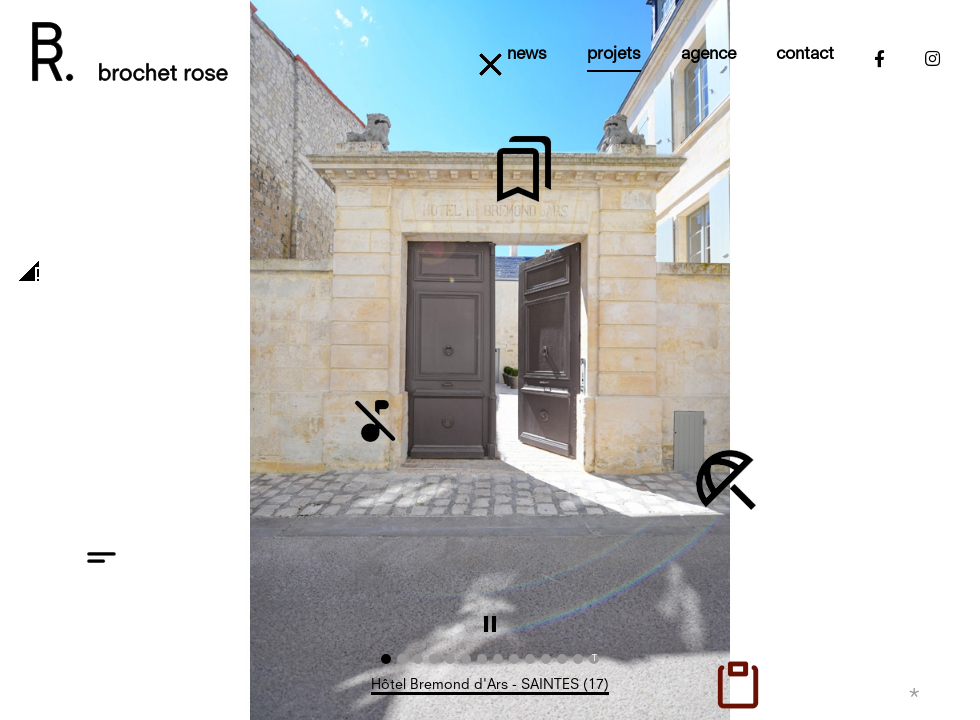  What do you see at coordinates (726, 480) in the screenshot?
I see `access beach or resort amenities` at bounding box center [726, 480].